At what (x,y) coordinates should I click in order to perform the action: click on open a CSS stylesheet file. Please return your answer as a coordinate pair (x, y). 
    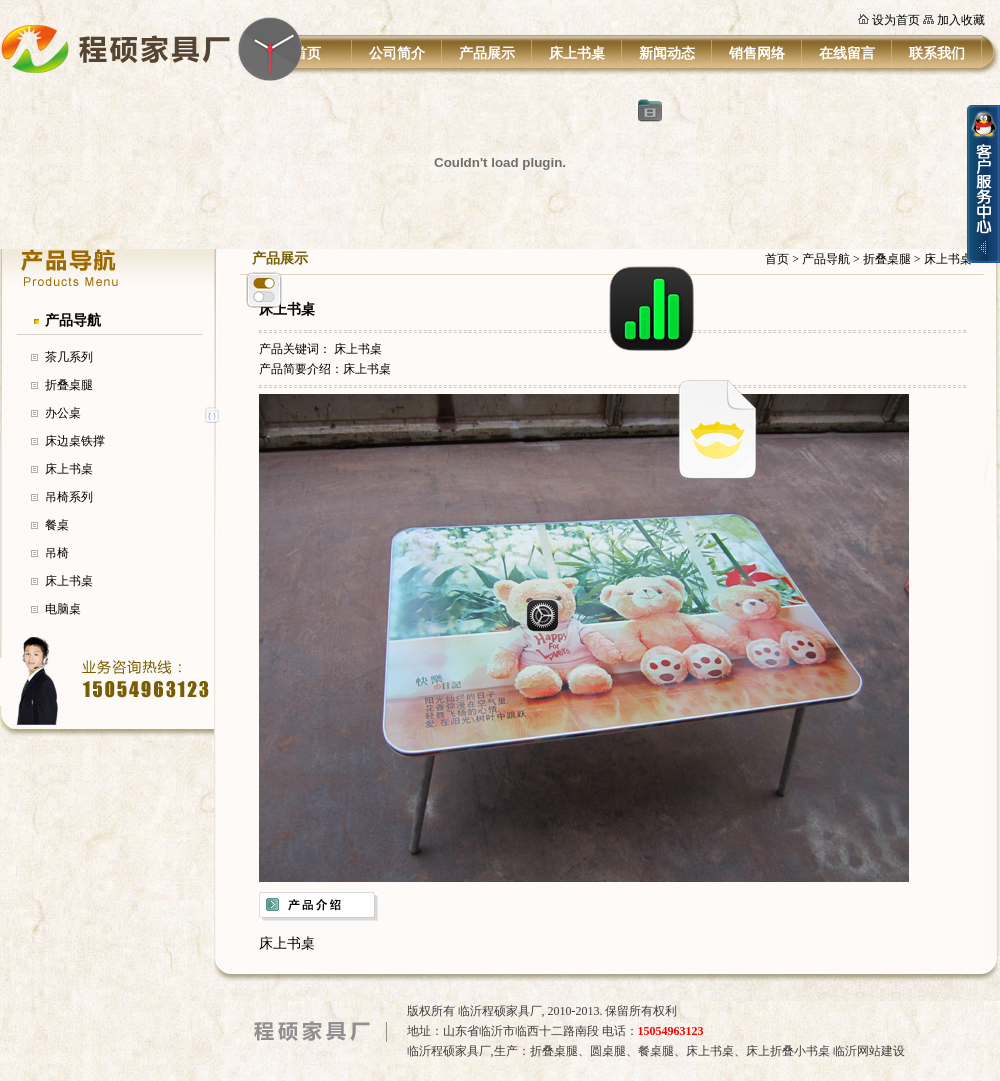
    Looking at the image, I should click on (212, 415).